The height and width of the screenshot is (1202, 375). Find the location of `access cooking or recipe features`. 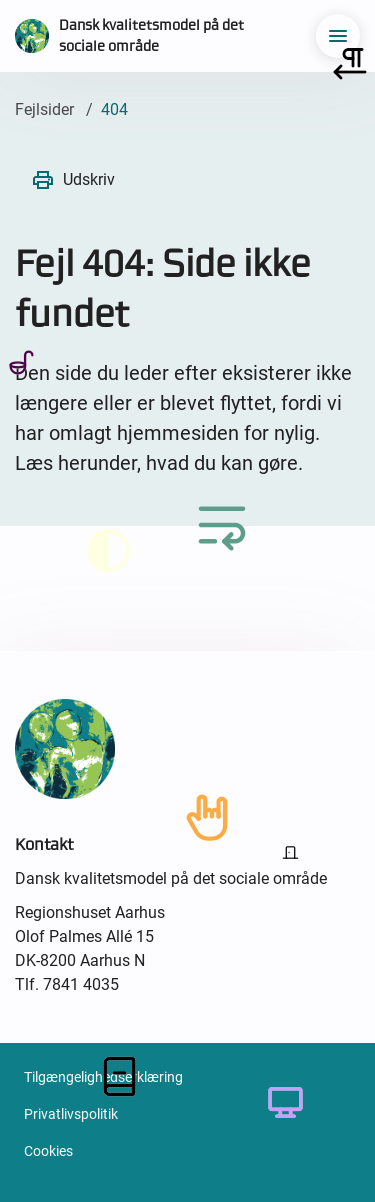

access cooking or recipe features is located at coordinates (21, 362).